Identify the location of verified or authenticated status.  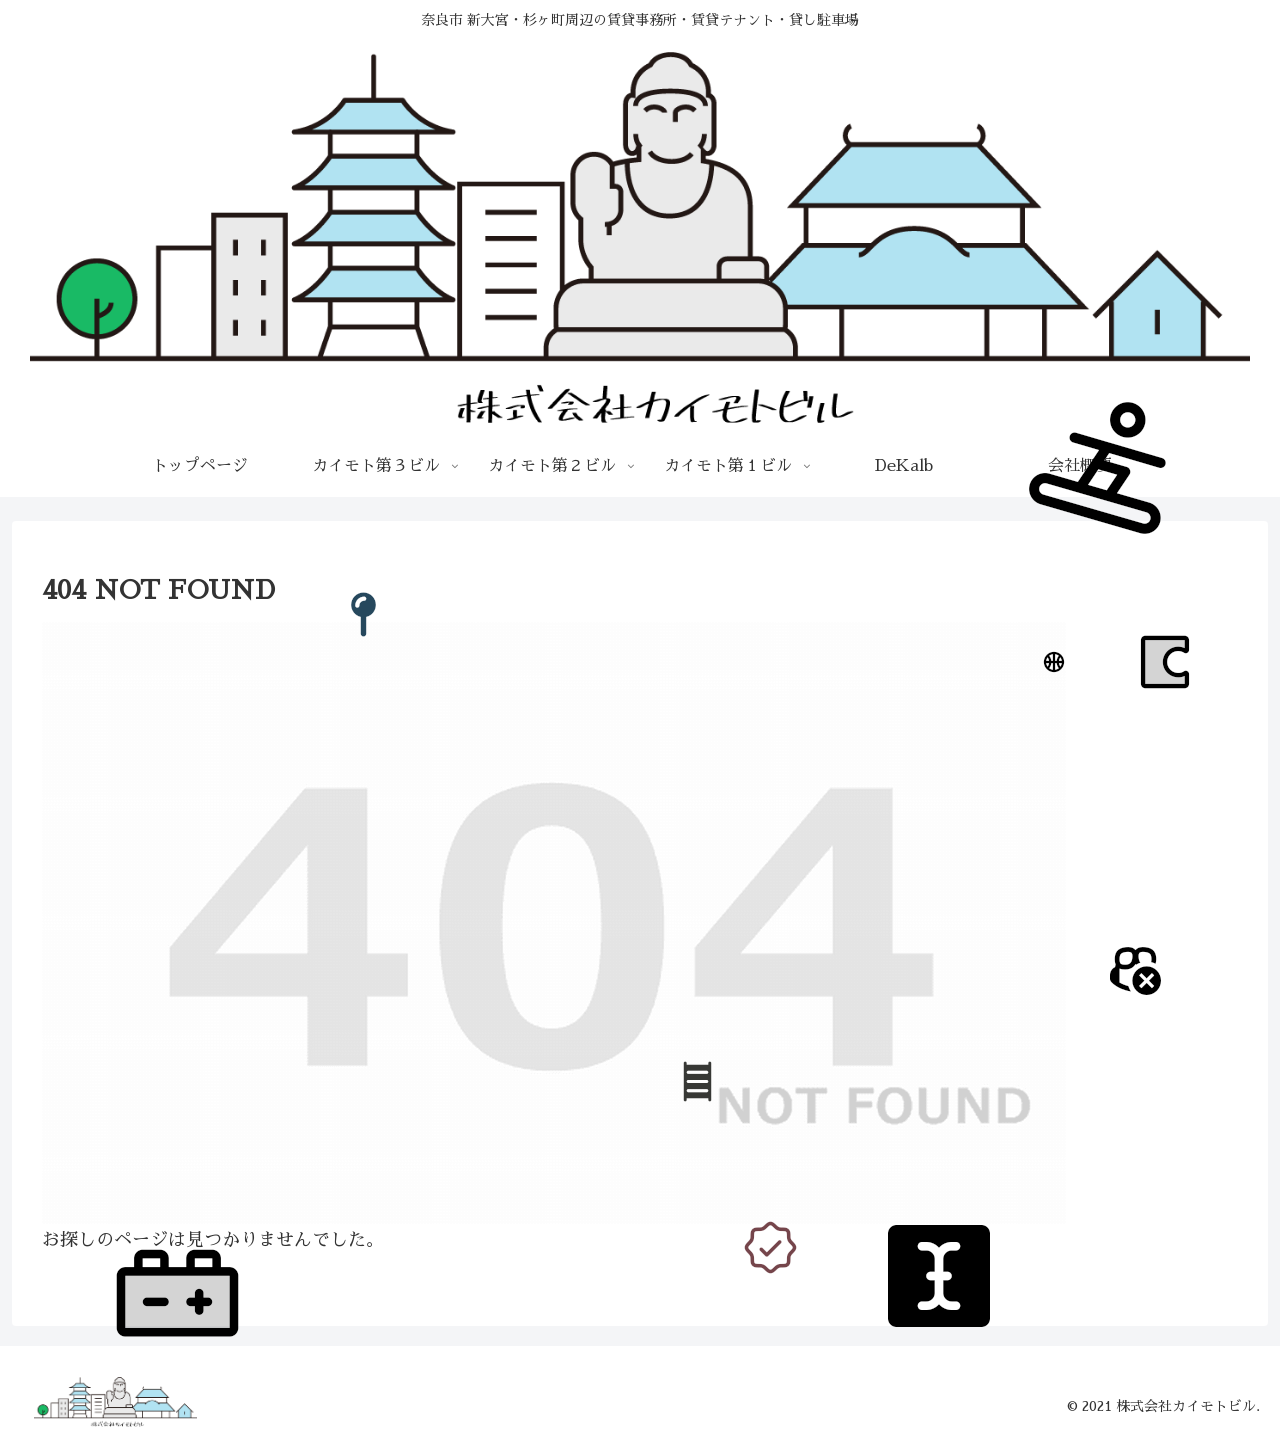
(770, 1247).